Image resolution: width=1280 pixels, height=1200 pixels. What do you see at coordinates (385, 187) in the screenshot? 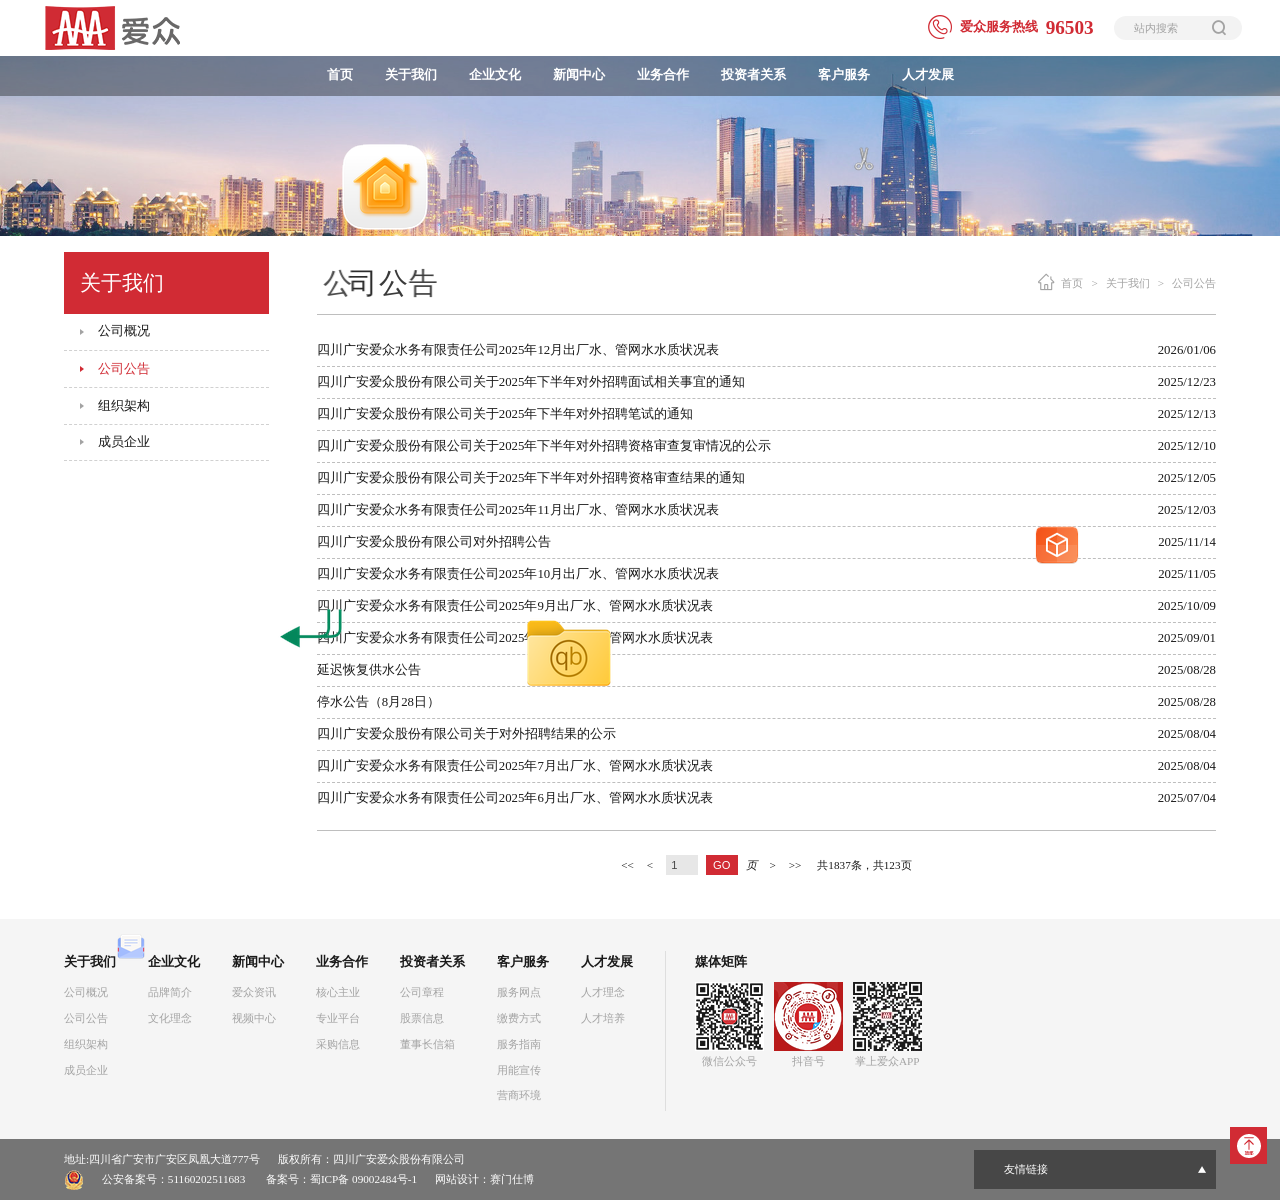
I see `open the home app` at bounding box center [385, 187].